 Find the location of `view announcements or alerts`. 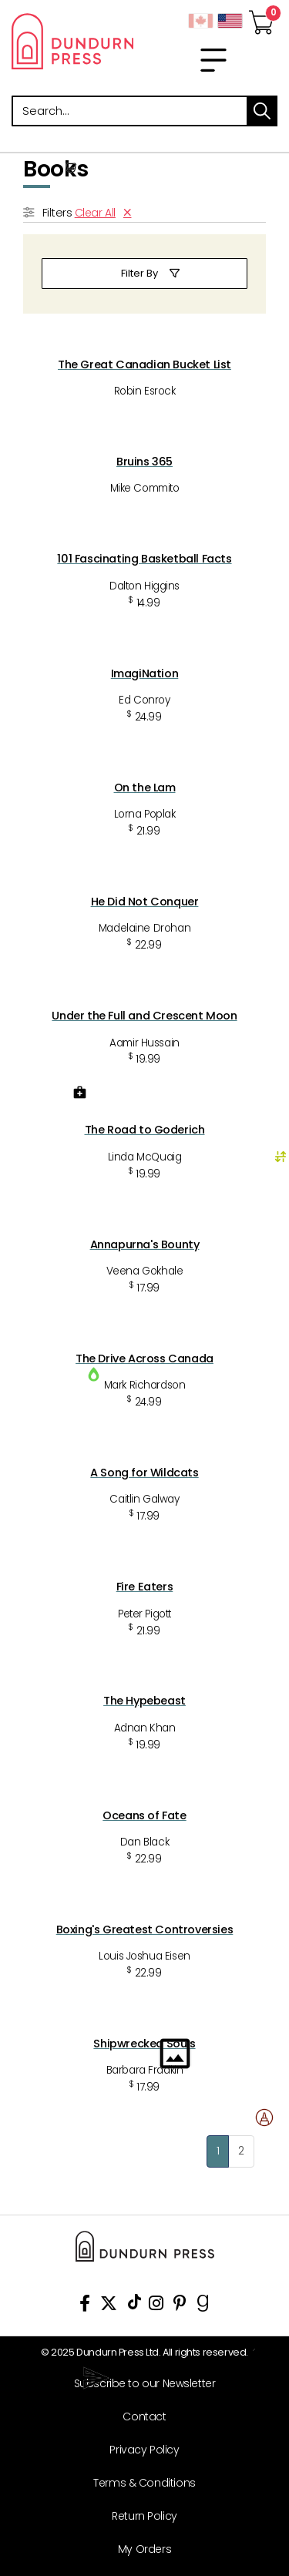

view announcements or alerts is located at coordinates (260, 2344).